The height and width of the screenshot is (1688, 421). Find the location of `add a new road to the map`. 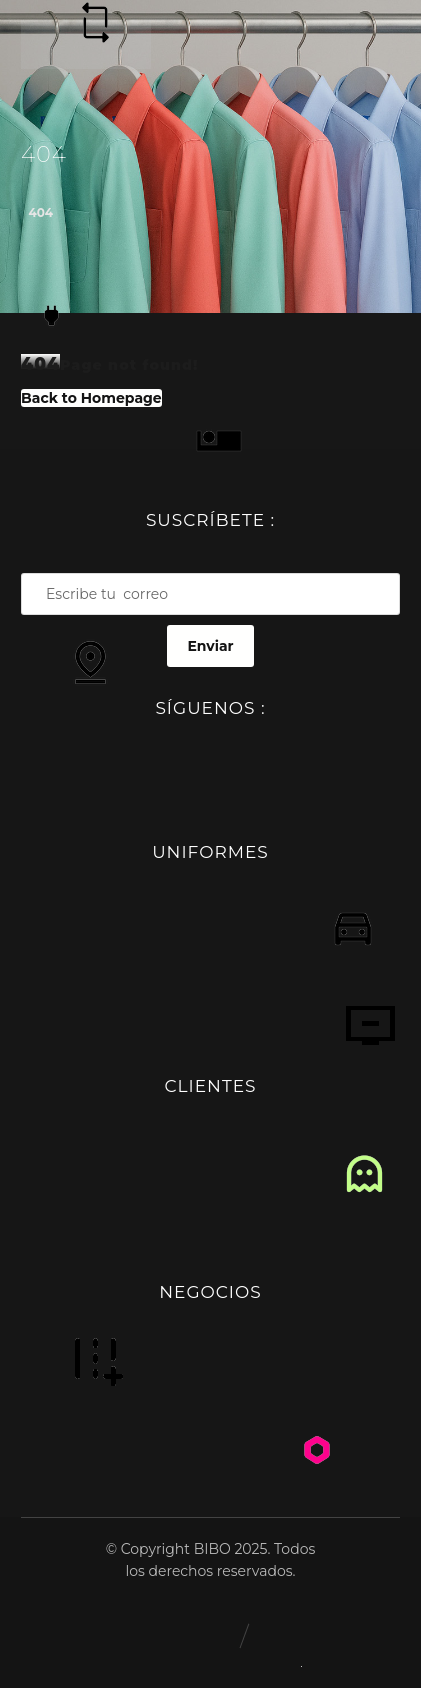

add a new road to the map is located at coordinates (95, 1358).